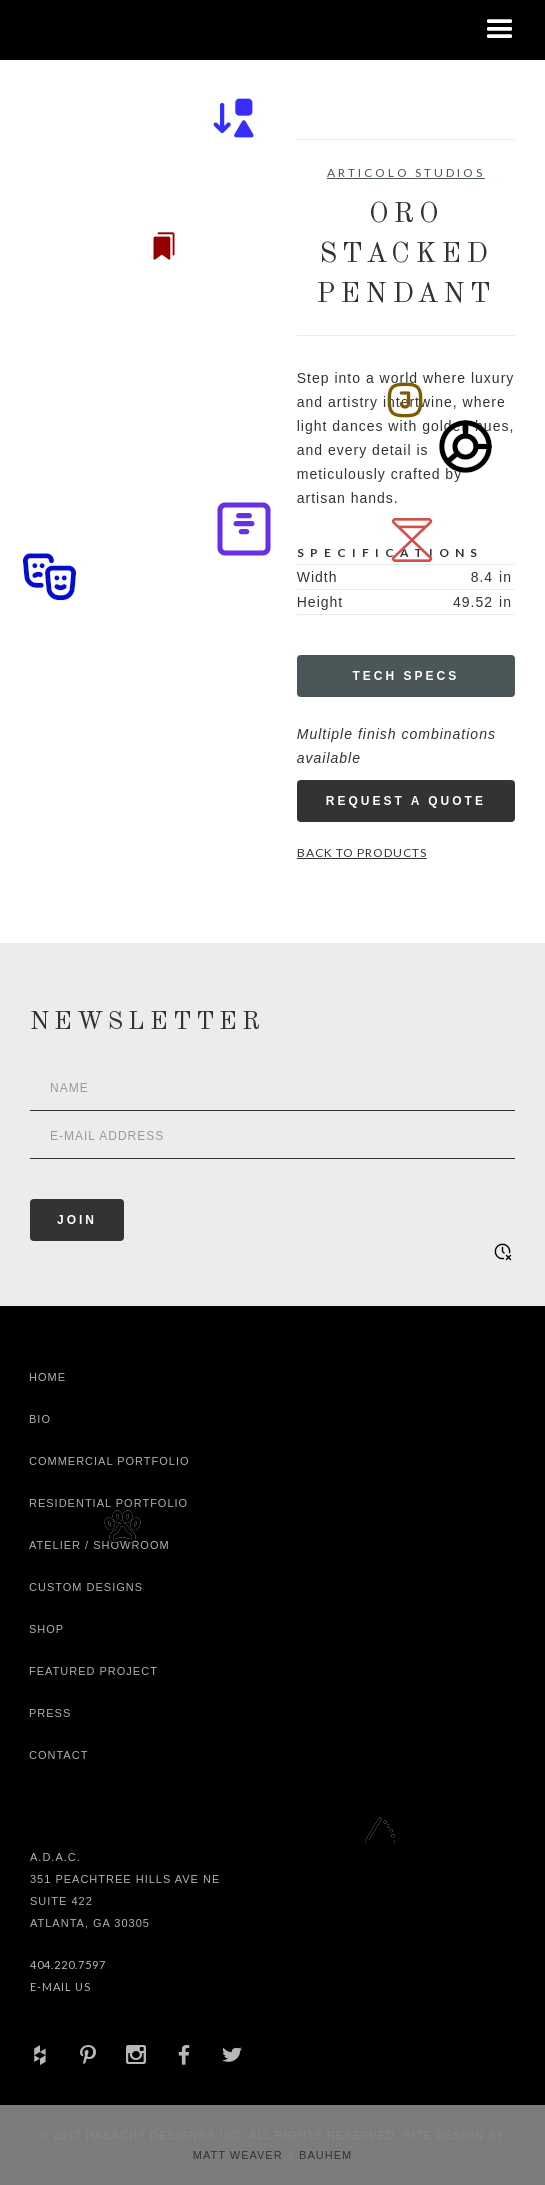  What do you see at coordinates (380, 1831) in the screenshot?
I see `measure or adjust an angle` at bounding box center [380, 1831].